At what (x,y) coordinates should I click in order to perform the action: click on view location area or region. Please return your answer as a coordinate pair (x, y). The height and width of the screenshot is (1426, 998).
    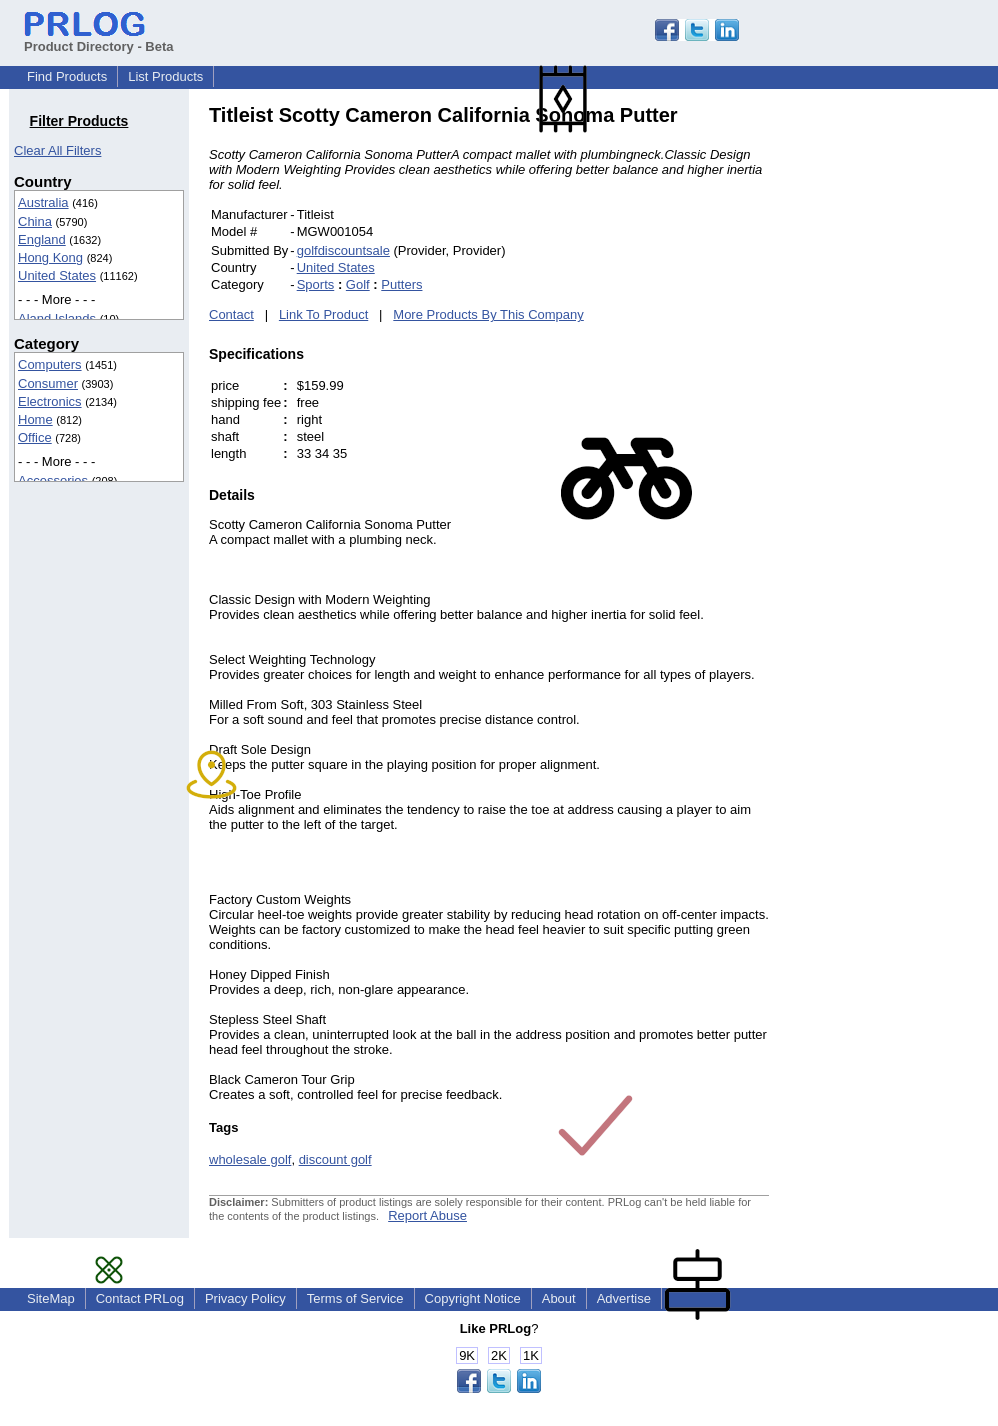
    Looking at the image, I should click on (211, 775).